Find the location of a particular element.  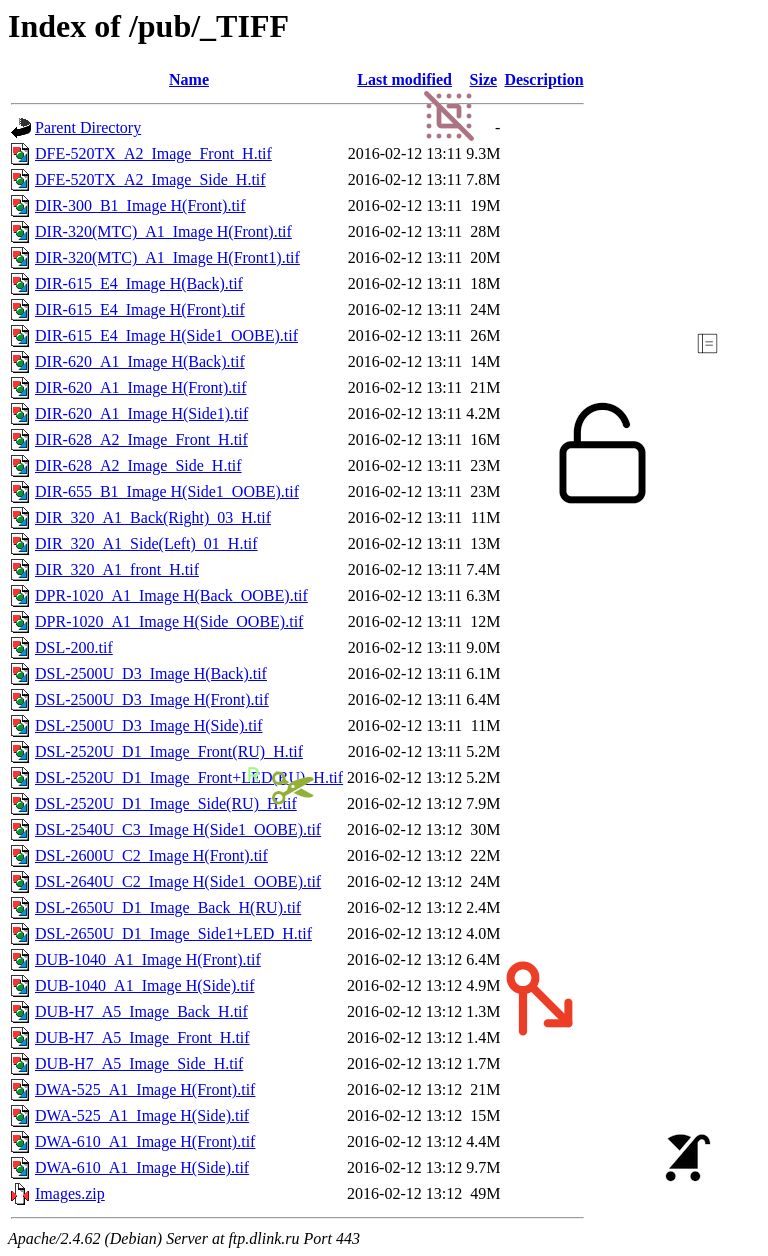

unlock or unsecure an item is located at coordinates (602, 455).